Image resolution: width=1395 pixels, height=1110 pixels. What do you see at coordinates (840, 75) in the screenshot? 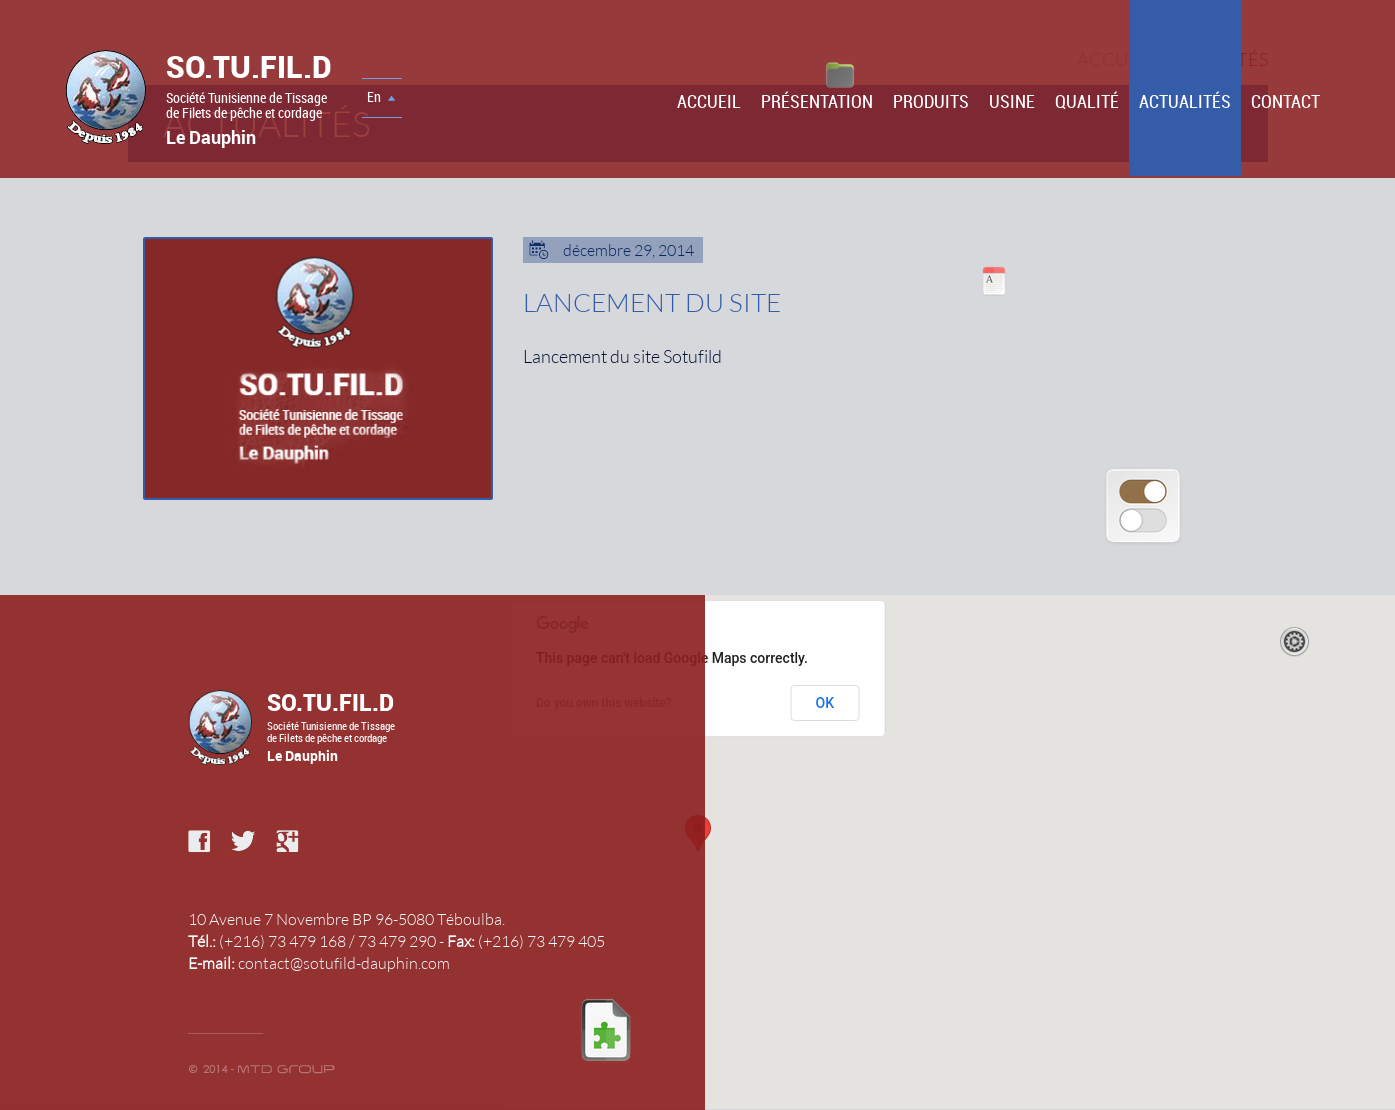
I see `open folder to view contents` at bounding box center [840, 75].